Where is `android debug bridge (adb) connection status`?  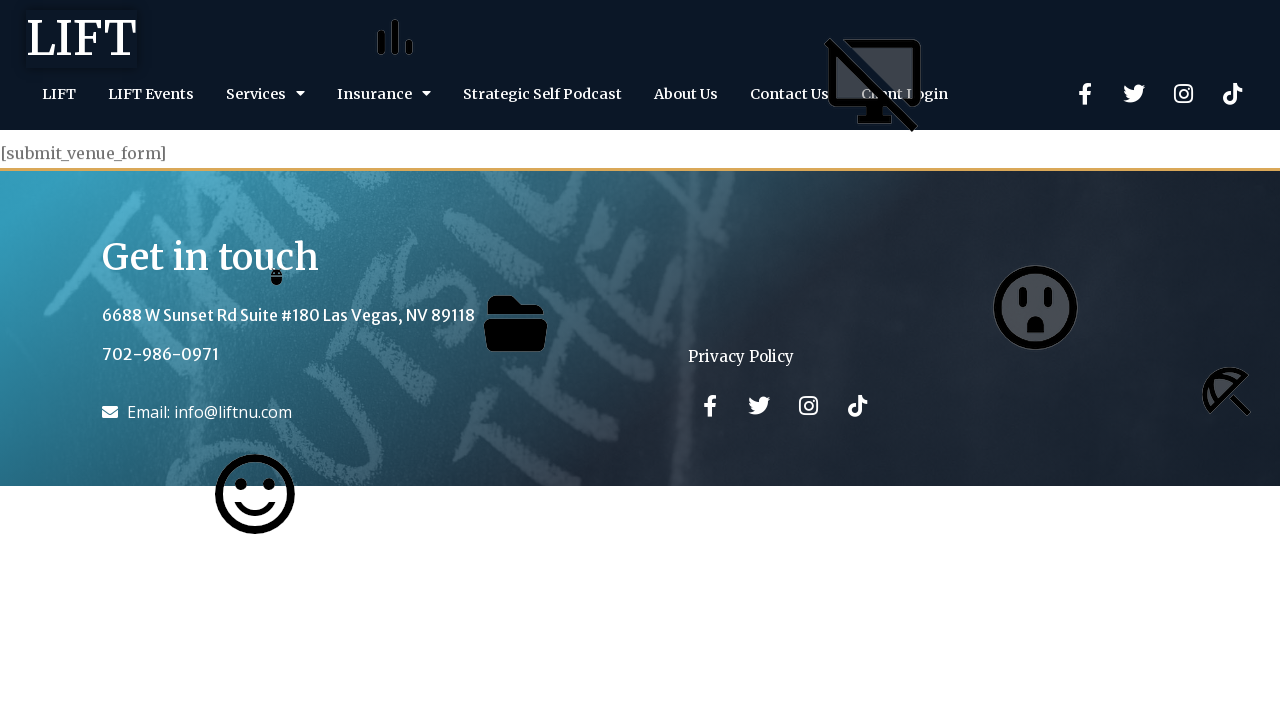 android debug bridge (adb) connection status is located at coordinates (276, 276).